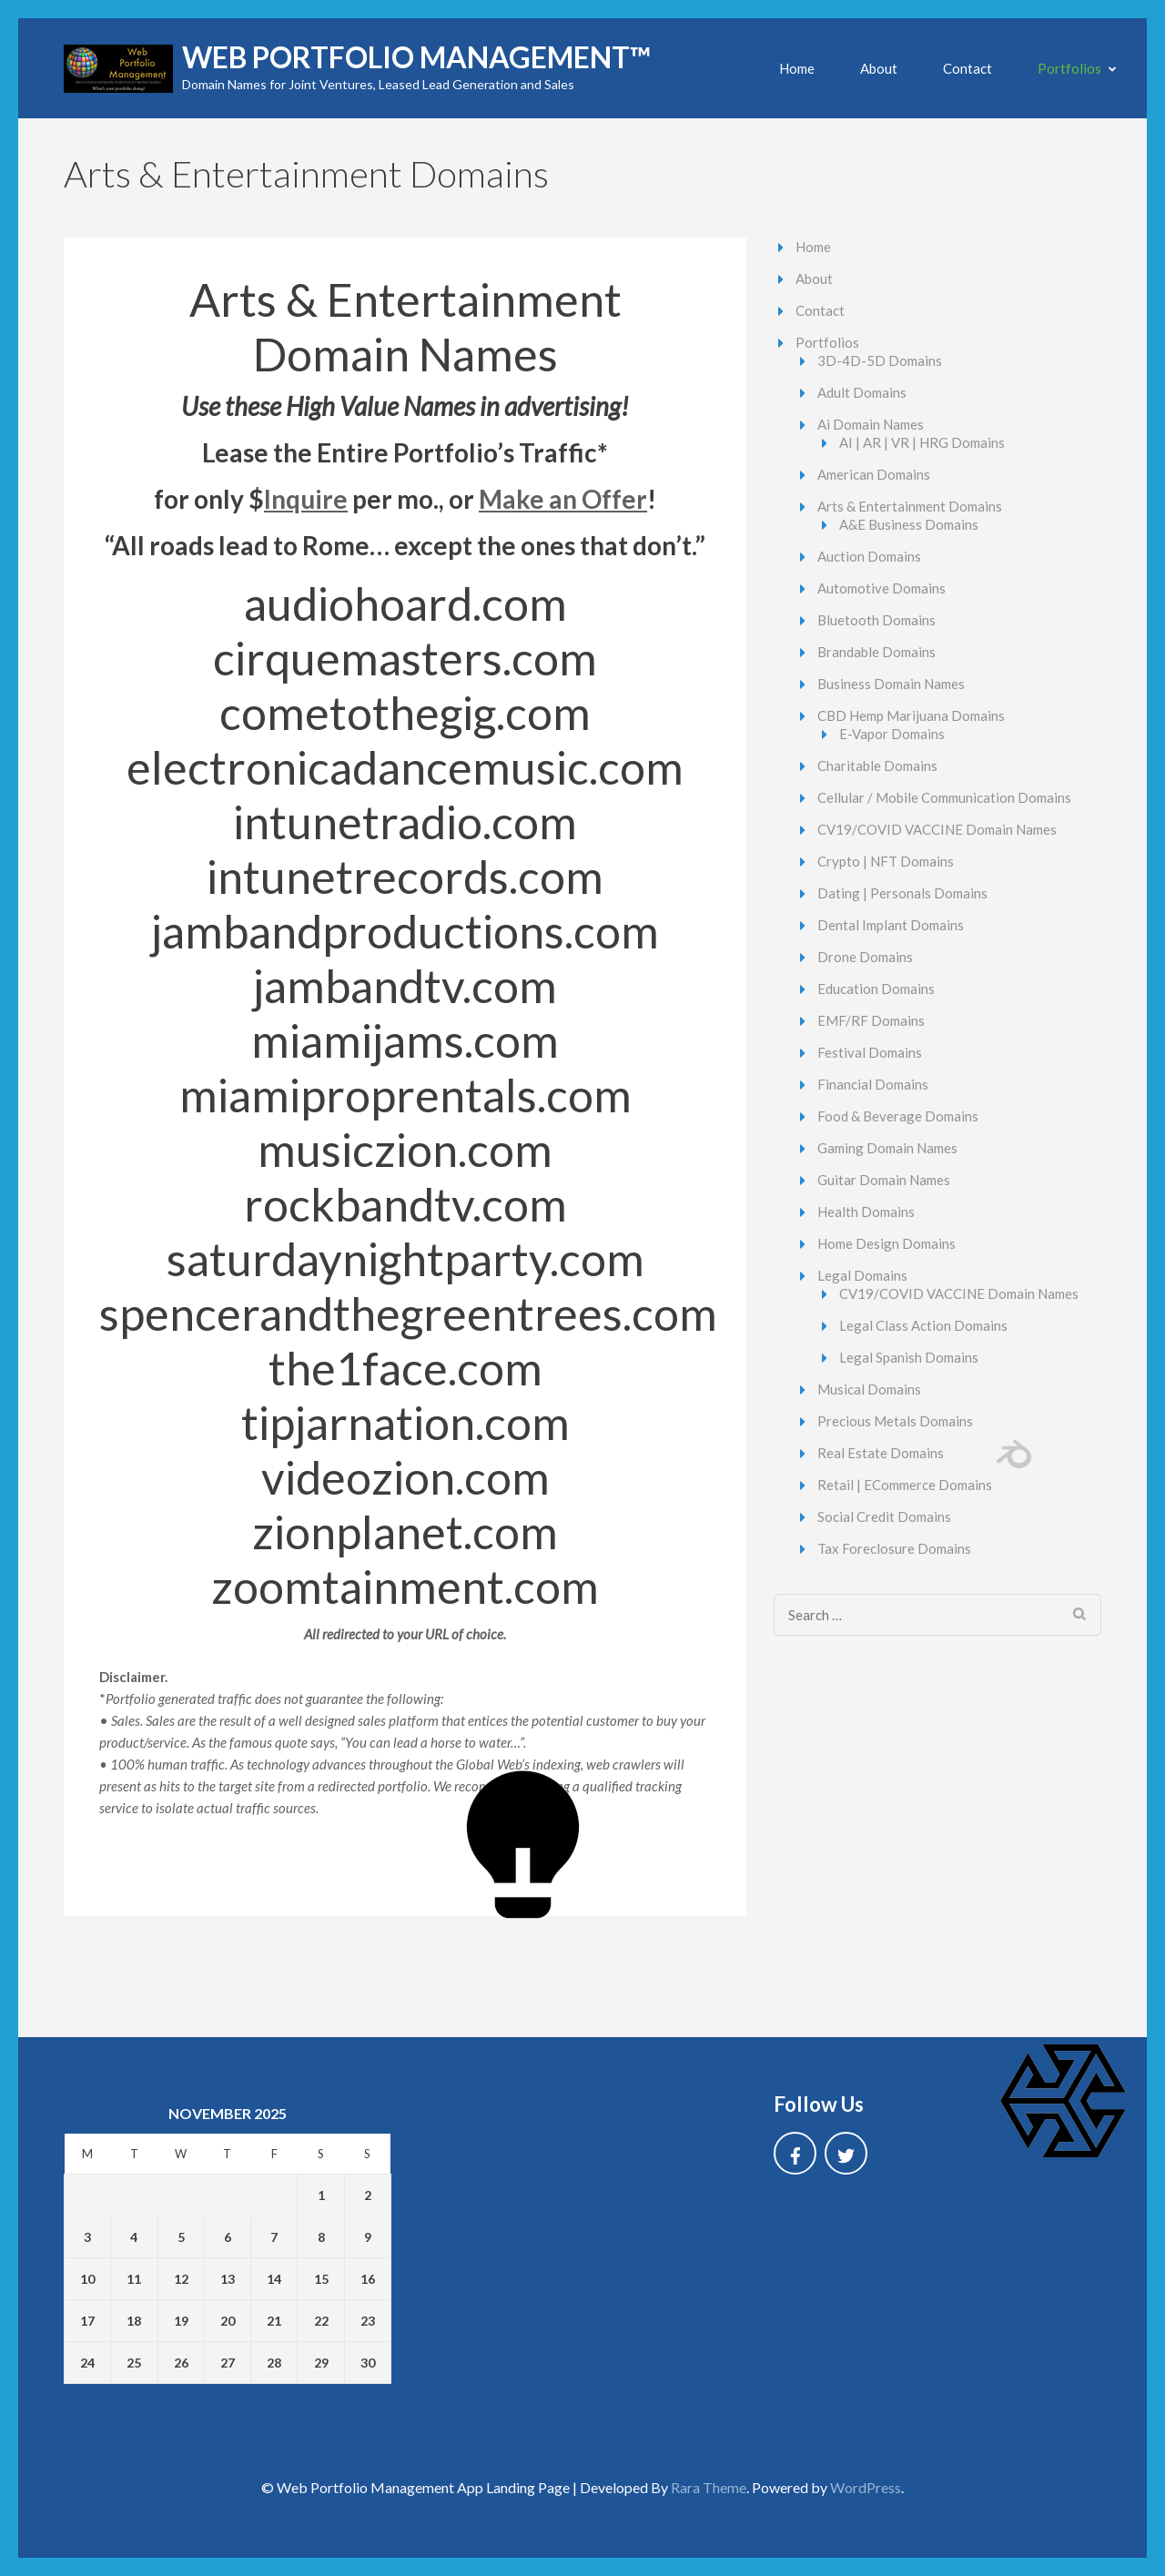  I want to click on open blender 3D modeling application, so click(1014, 1455).